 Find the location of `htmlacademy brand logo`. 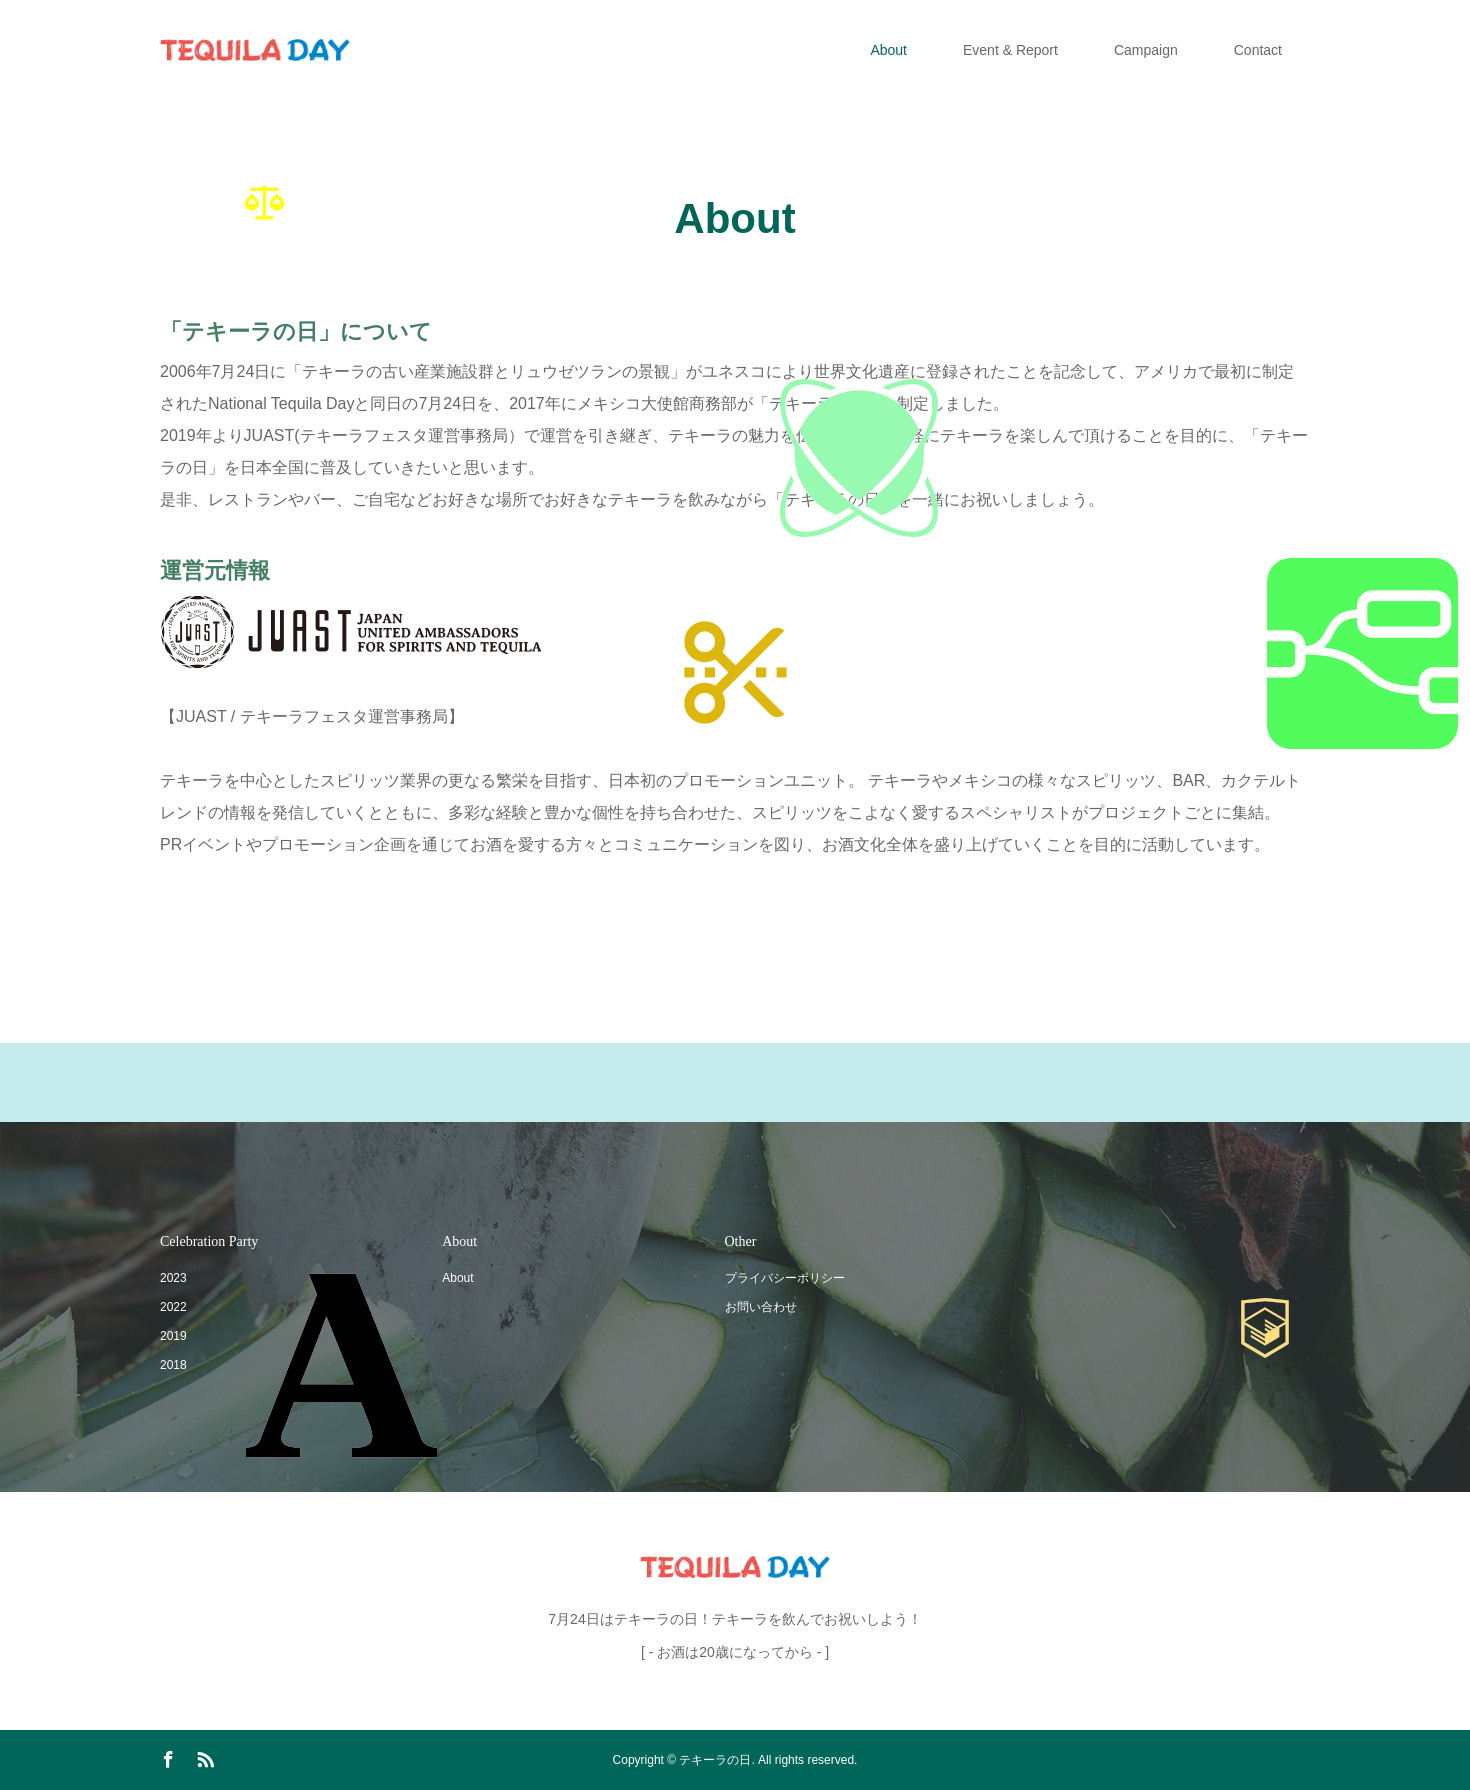

htmlacademy brand logo is located at coordinates (1265, 1328).